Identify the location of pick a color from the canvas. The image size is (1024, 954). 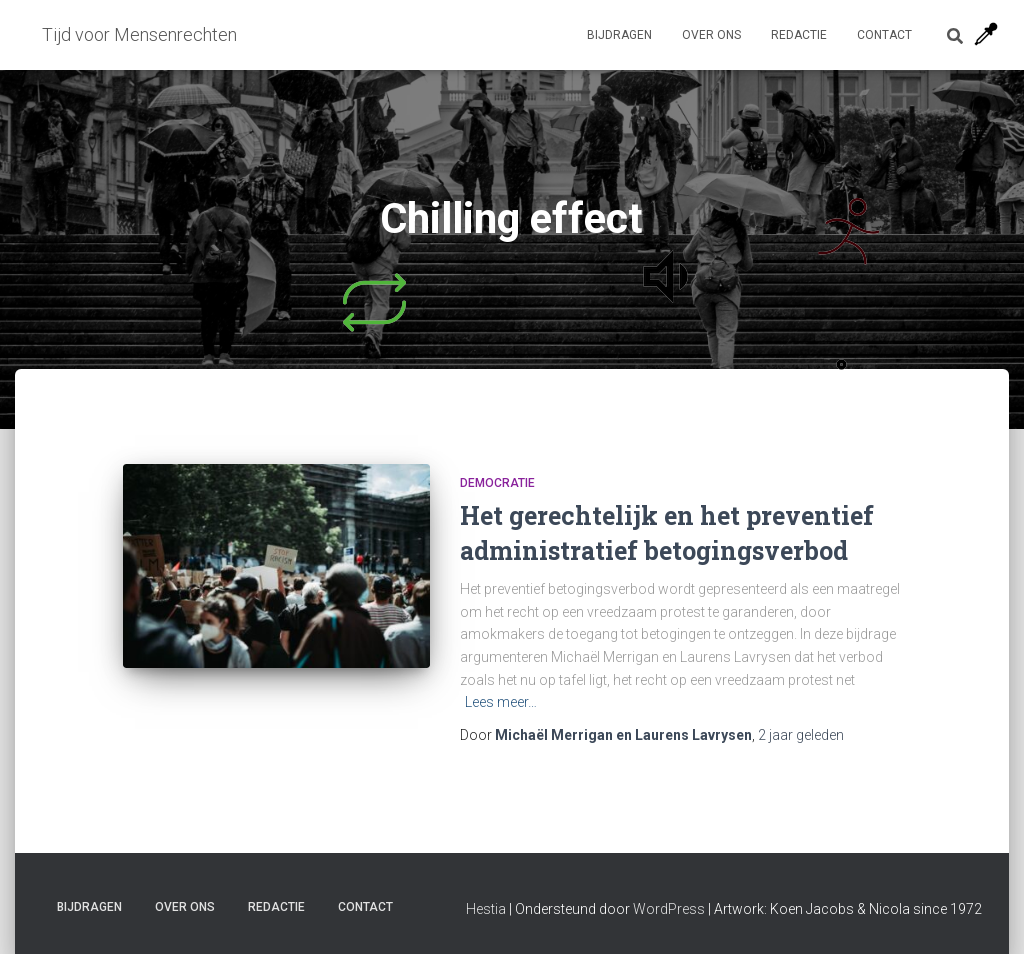
(986, 34).